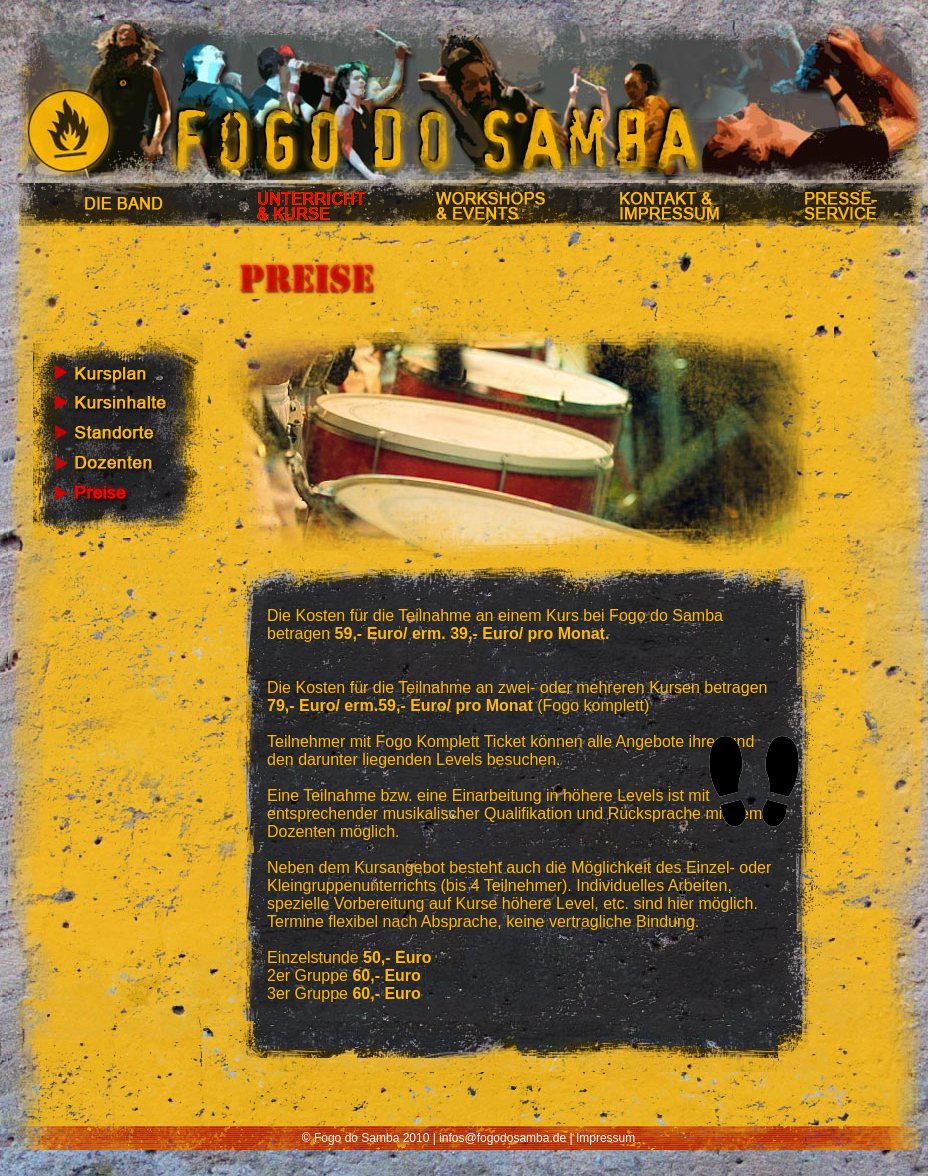 The image size is (928, 1176). Describe the element at coordinates (682, 892) in the screenshot. I see `view museum or gallery collection` at that location.